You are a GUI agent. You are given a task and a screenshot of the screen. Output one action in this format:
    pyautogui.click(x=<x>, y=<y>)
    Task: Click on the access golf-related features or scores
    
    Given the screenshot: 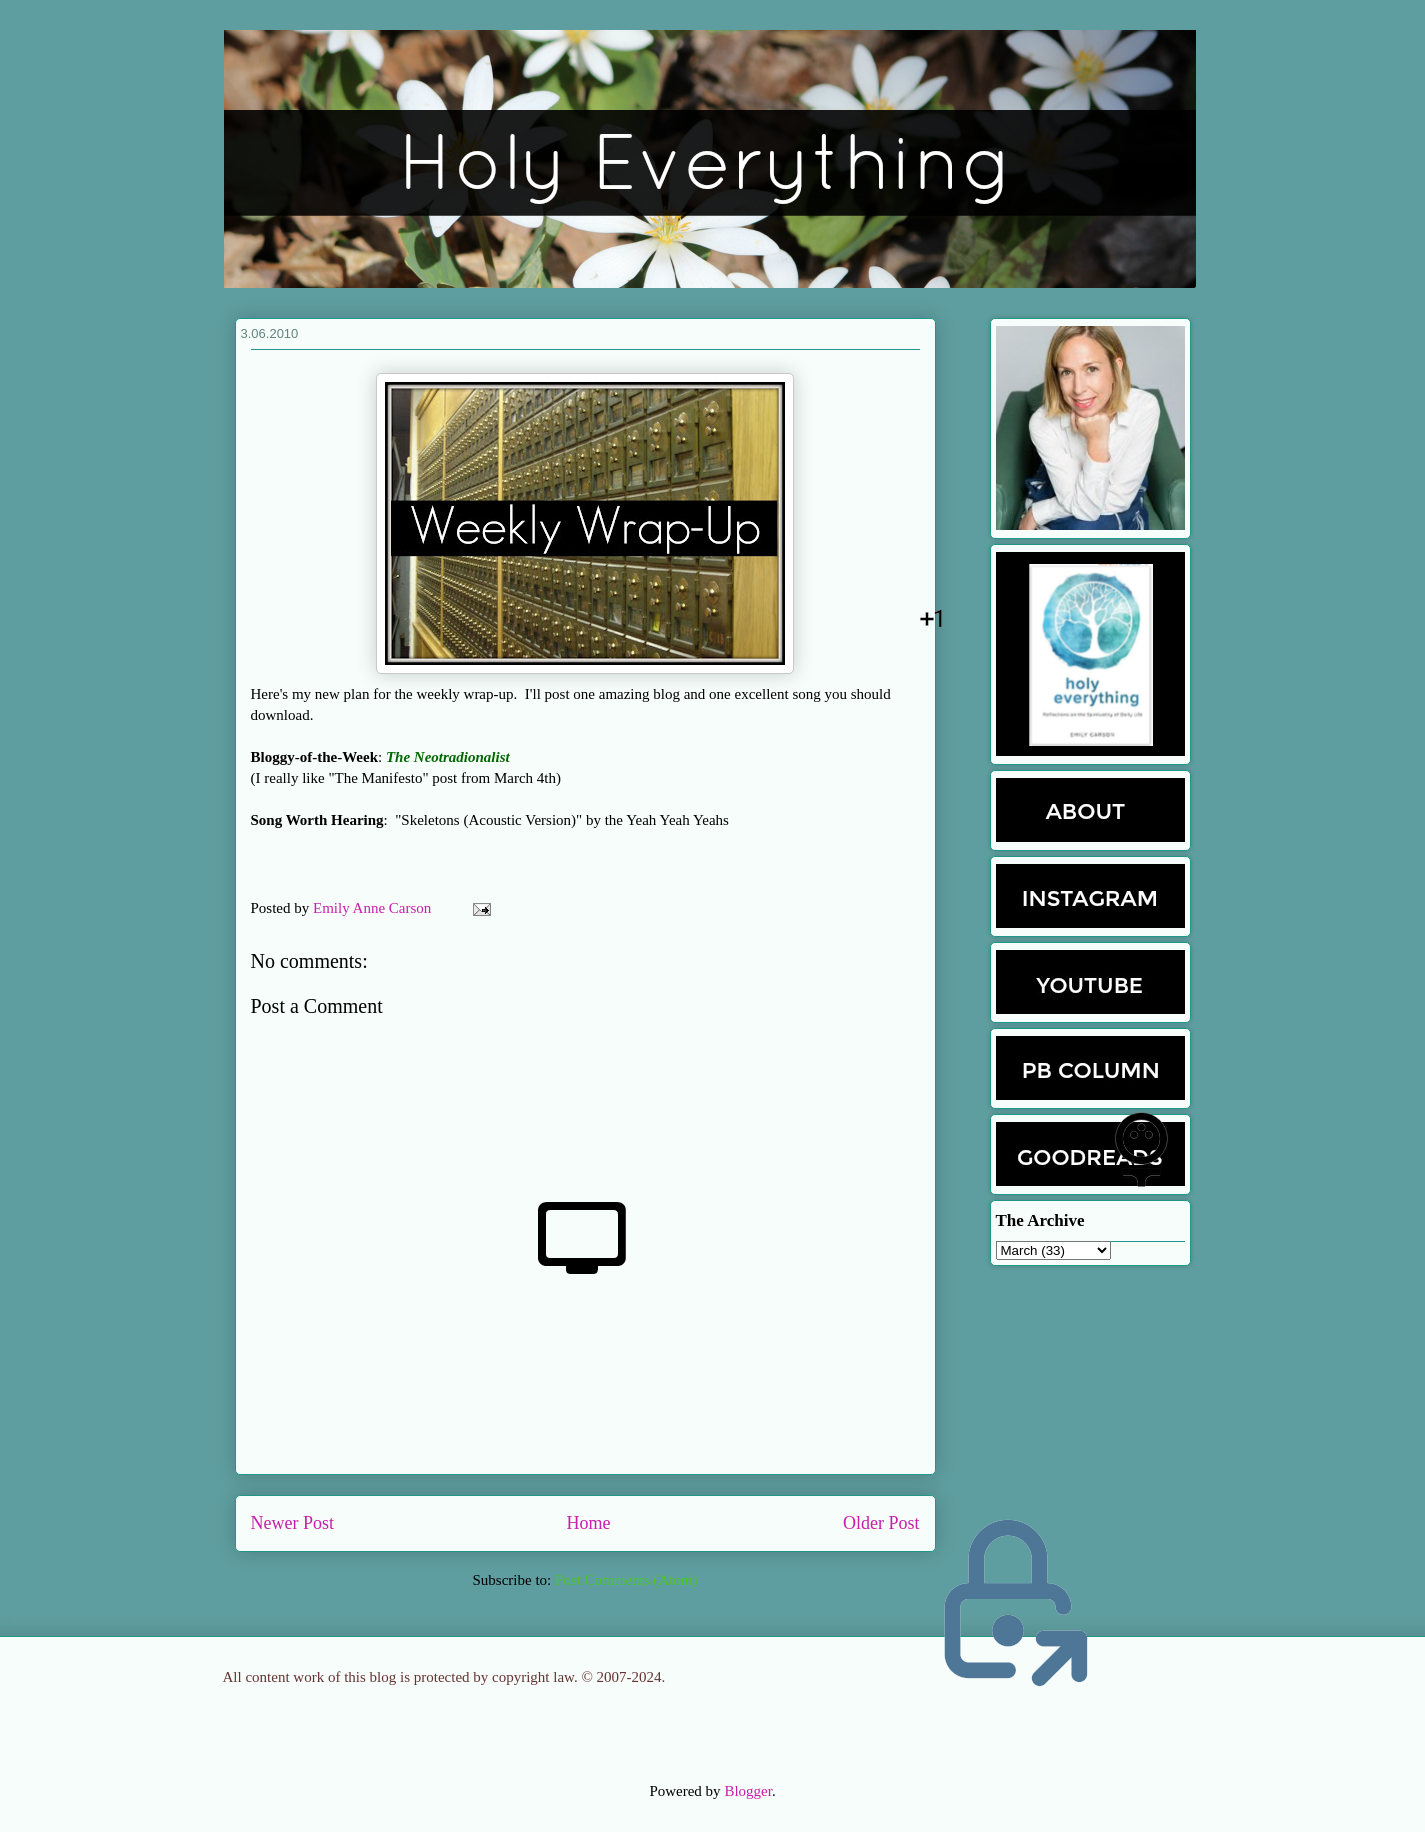 What is the action you would take?
    pyautogui.click(x=1141, y=1149)
    